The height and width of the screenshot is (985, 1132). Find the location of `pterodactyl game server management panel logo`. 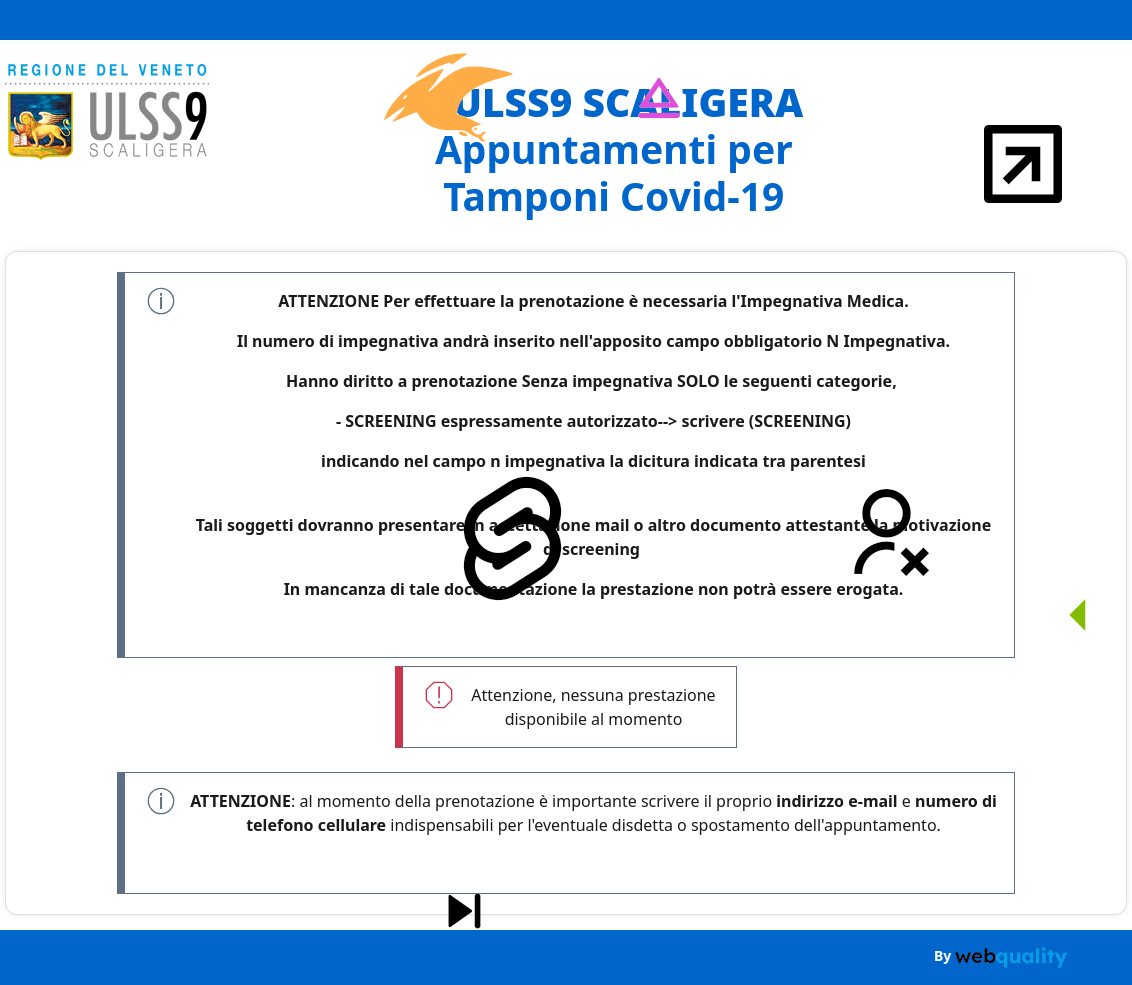

pterodactyl game server management panel logo is located at coordinates (448, 97).